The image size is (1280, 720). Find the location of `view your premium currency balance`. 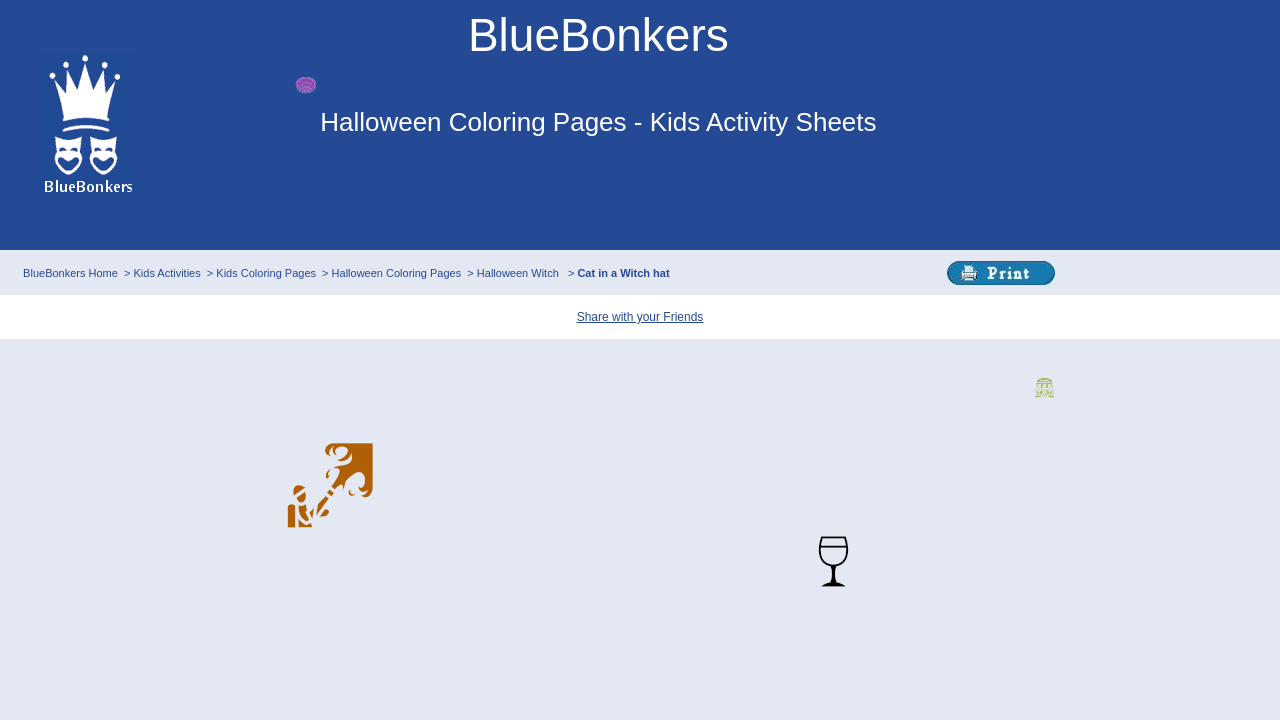

view your premium currency balance is located at coordinates (306, 85).